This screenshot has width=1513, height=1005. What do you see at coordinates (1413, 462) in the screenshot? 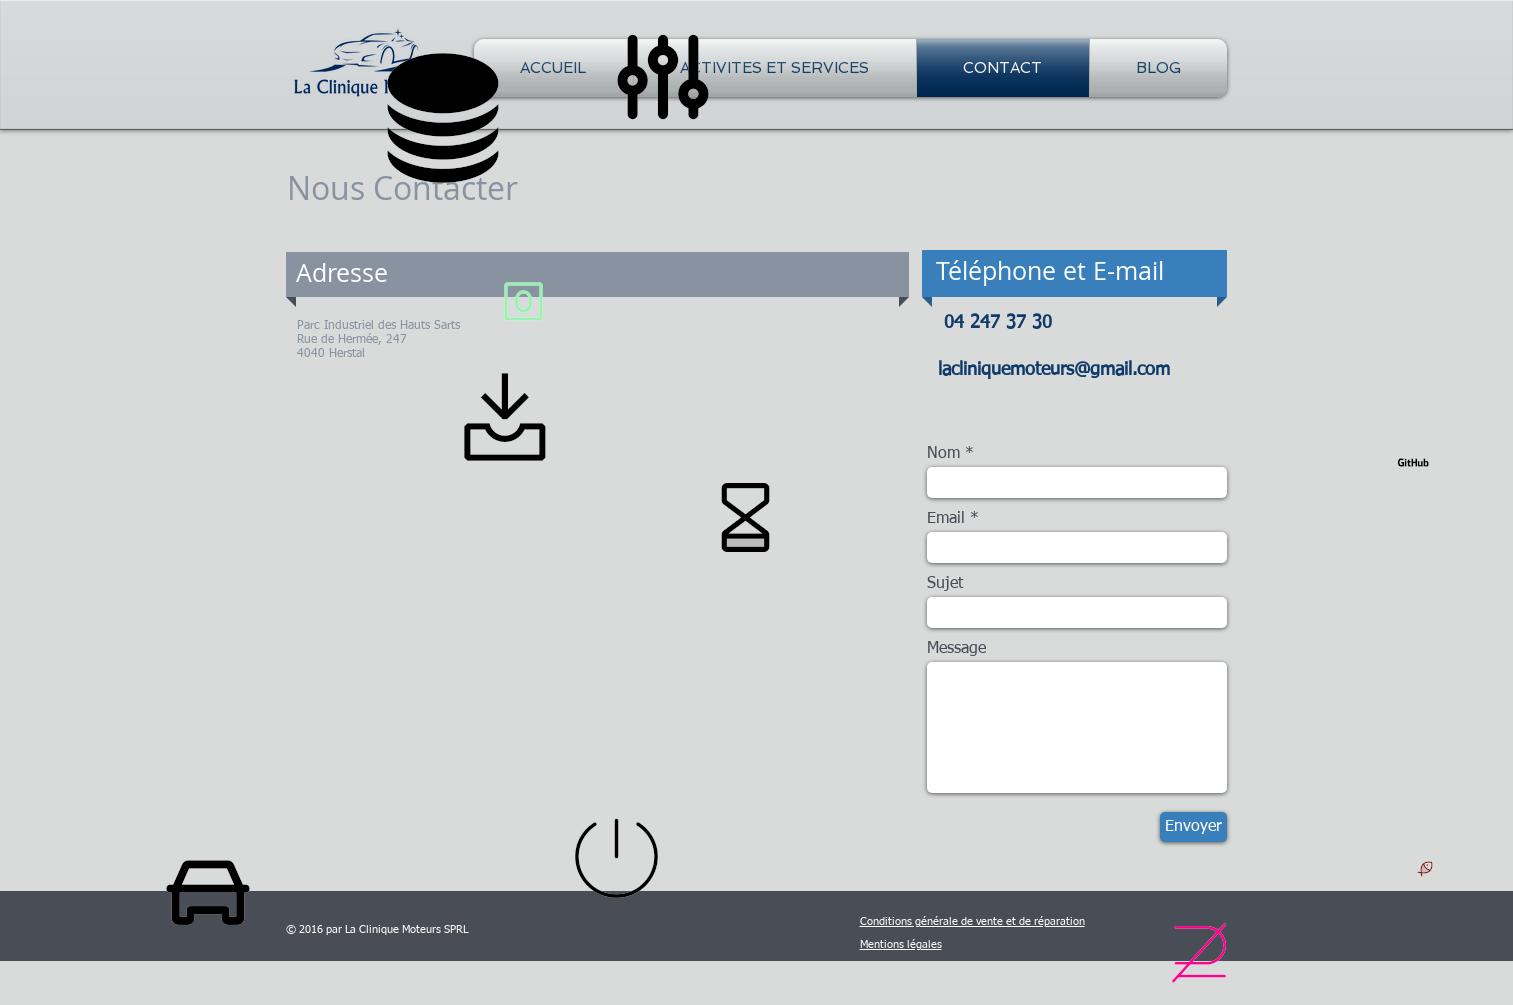
I see `link to GitHub repository` at bounding box center [1413, 462].